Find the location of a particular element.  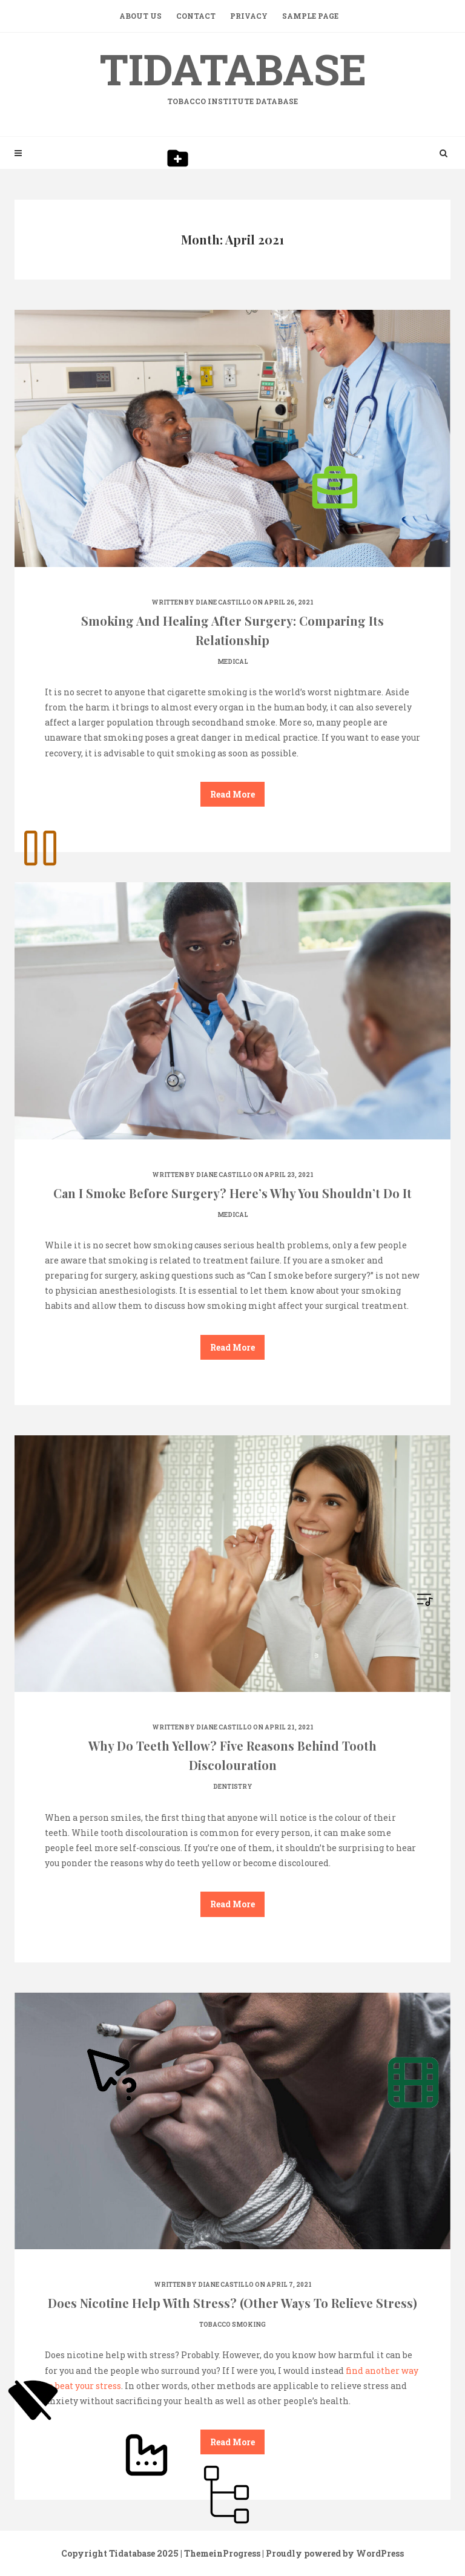

view or manage your playlist is located at coordinates (424, 1599).